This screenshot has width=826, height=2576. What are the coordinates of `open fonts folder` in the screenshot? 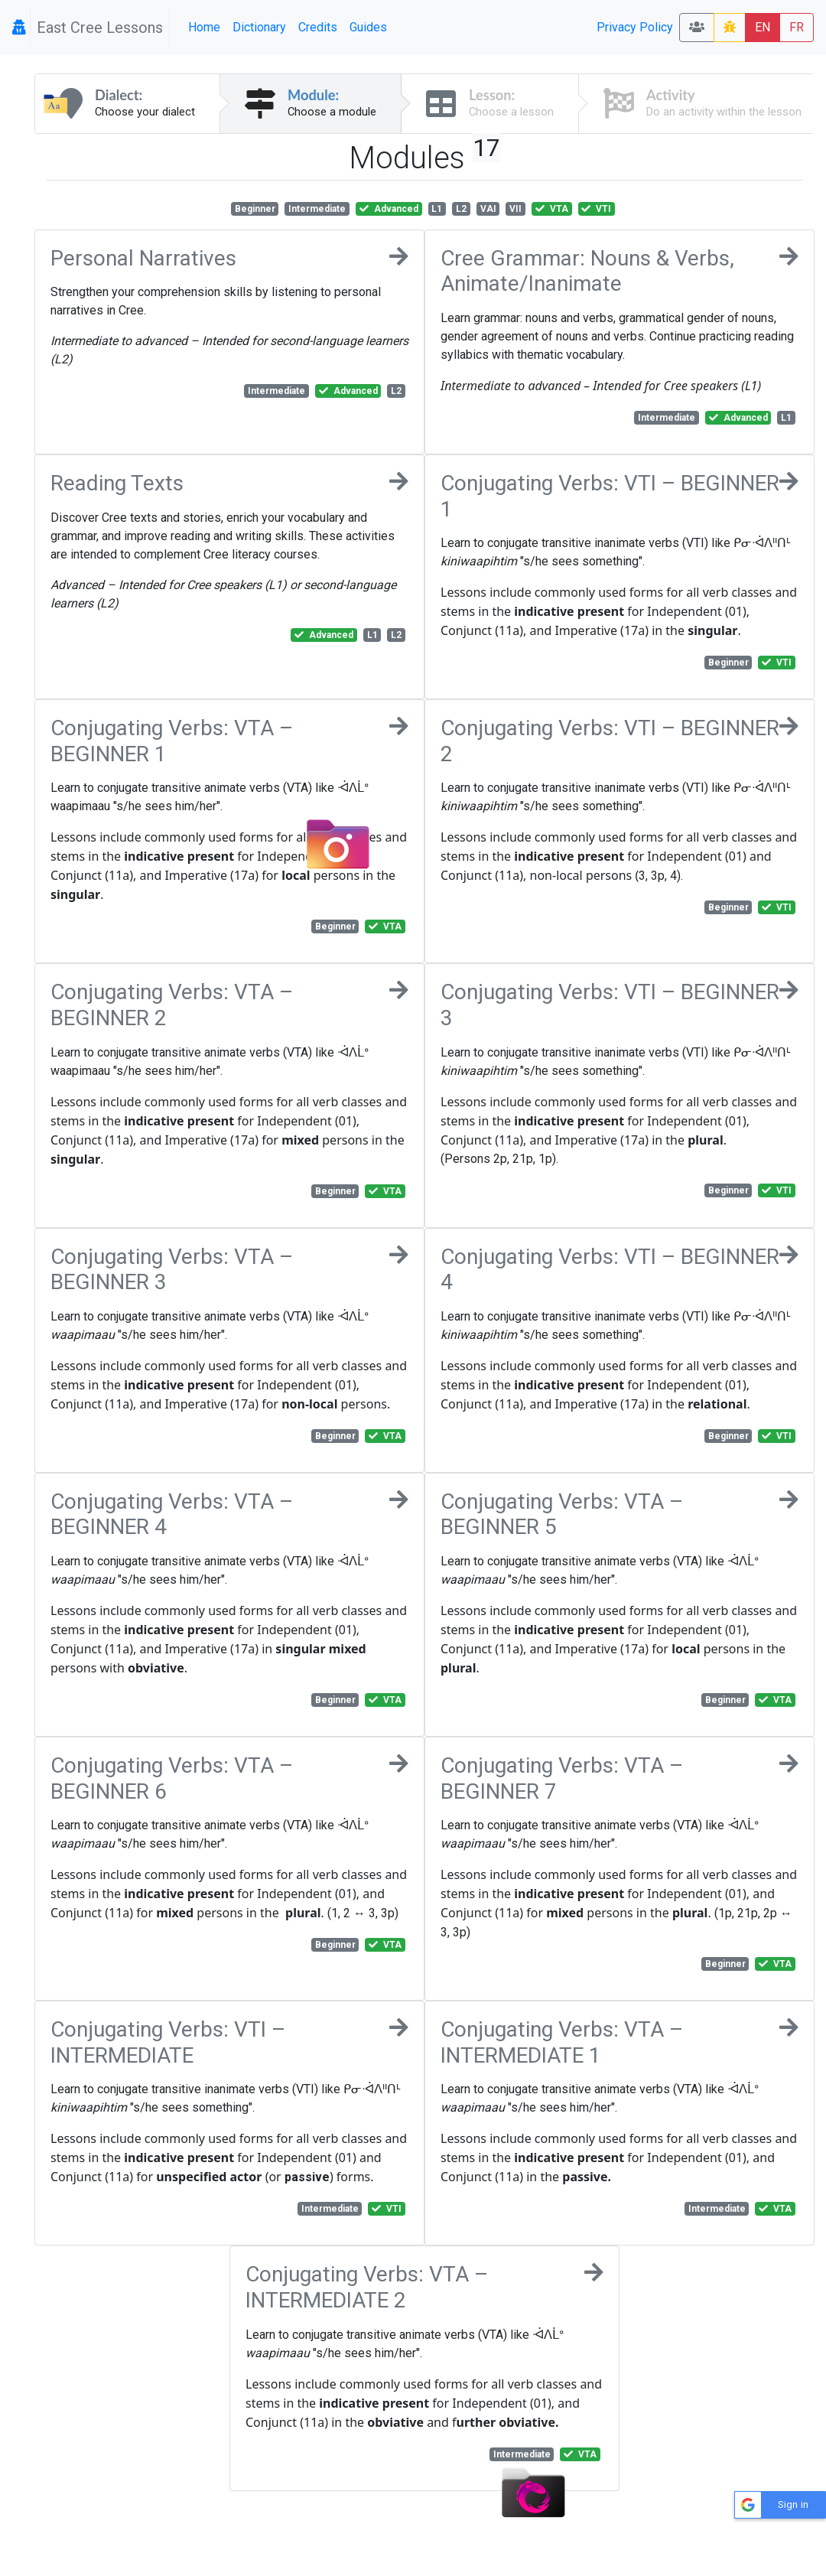 It's located at (55, 104).